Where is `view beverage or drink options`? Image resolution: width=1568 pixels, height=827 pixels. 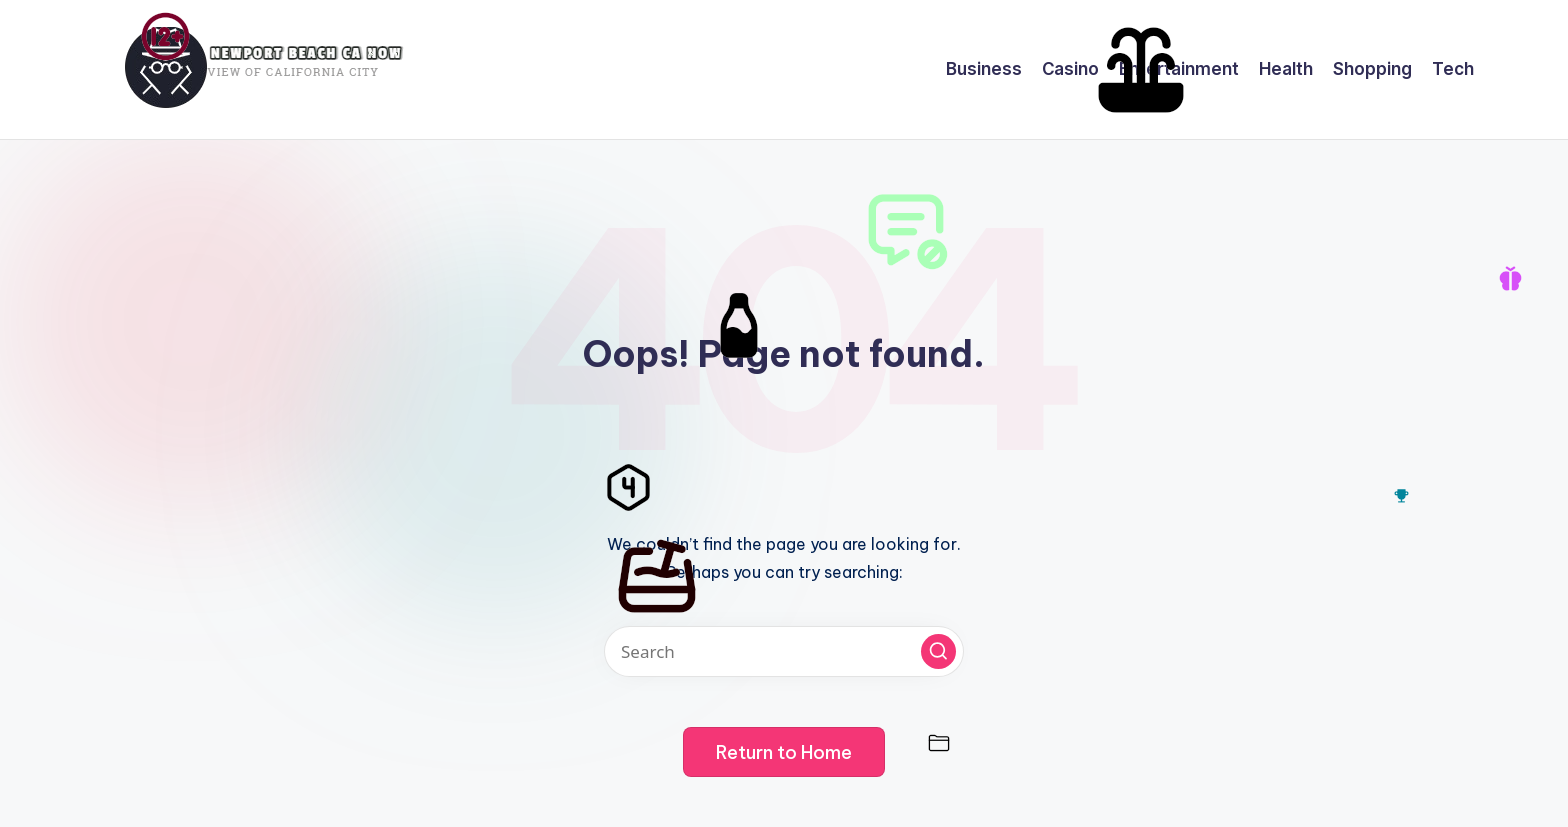 view beverage or drink options is located at coordinates (739, 327).